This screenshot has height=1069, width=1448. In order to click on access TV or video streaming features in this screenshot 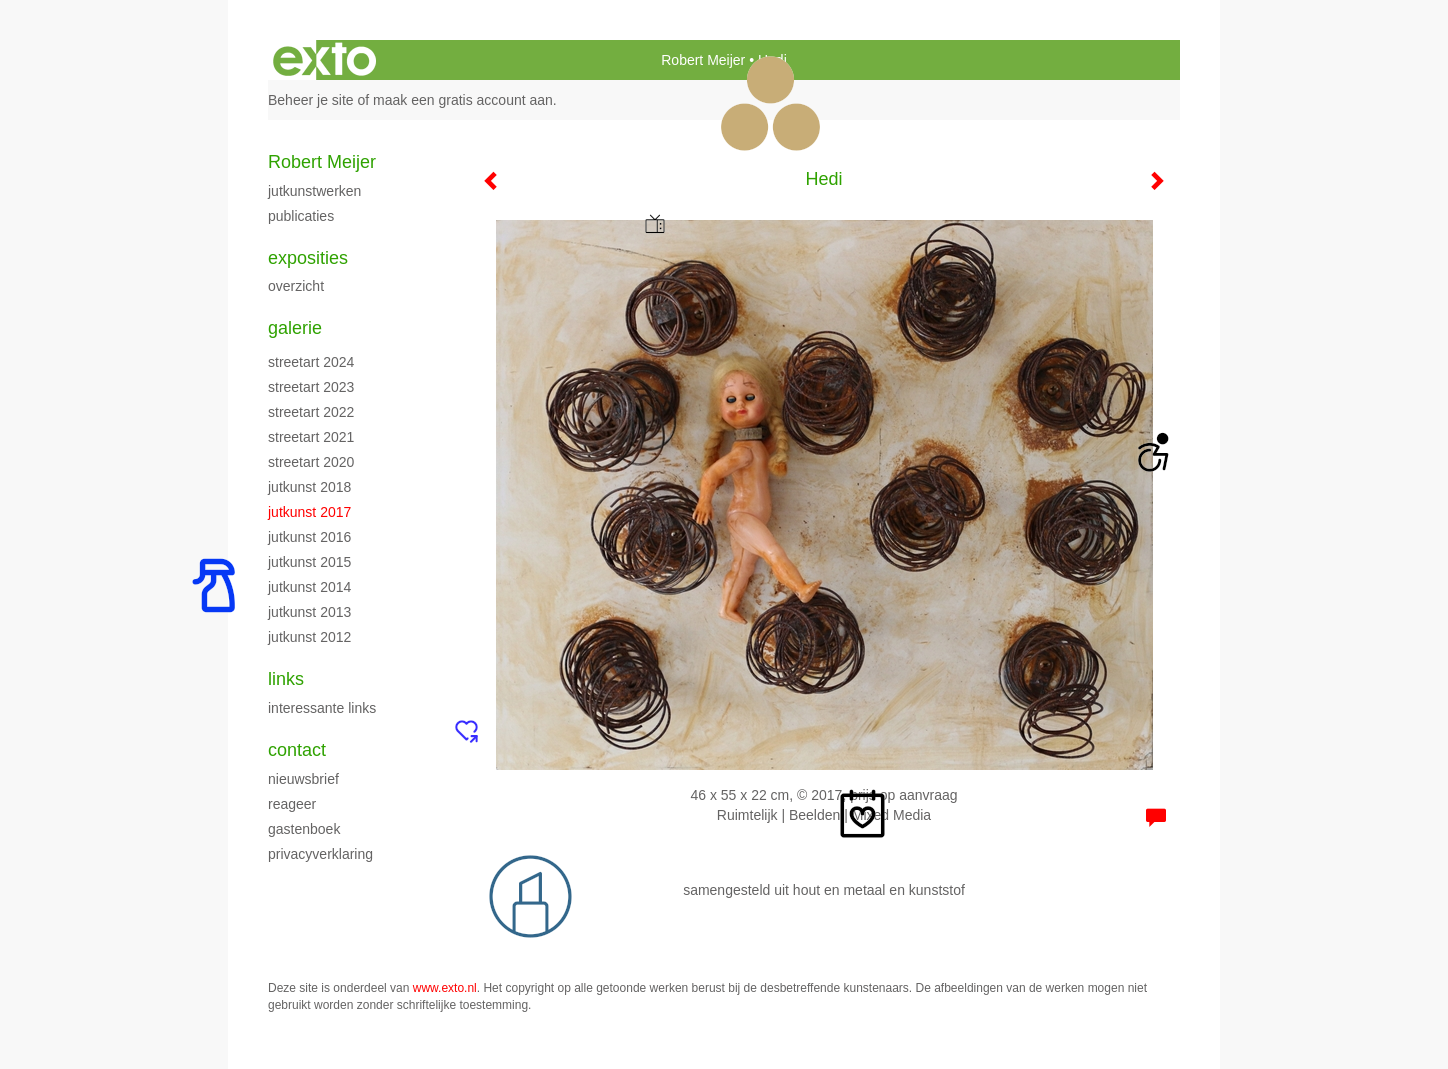, I will do `click(655, 225)`.